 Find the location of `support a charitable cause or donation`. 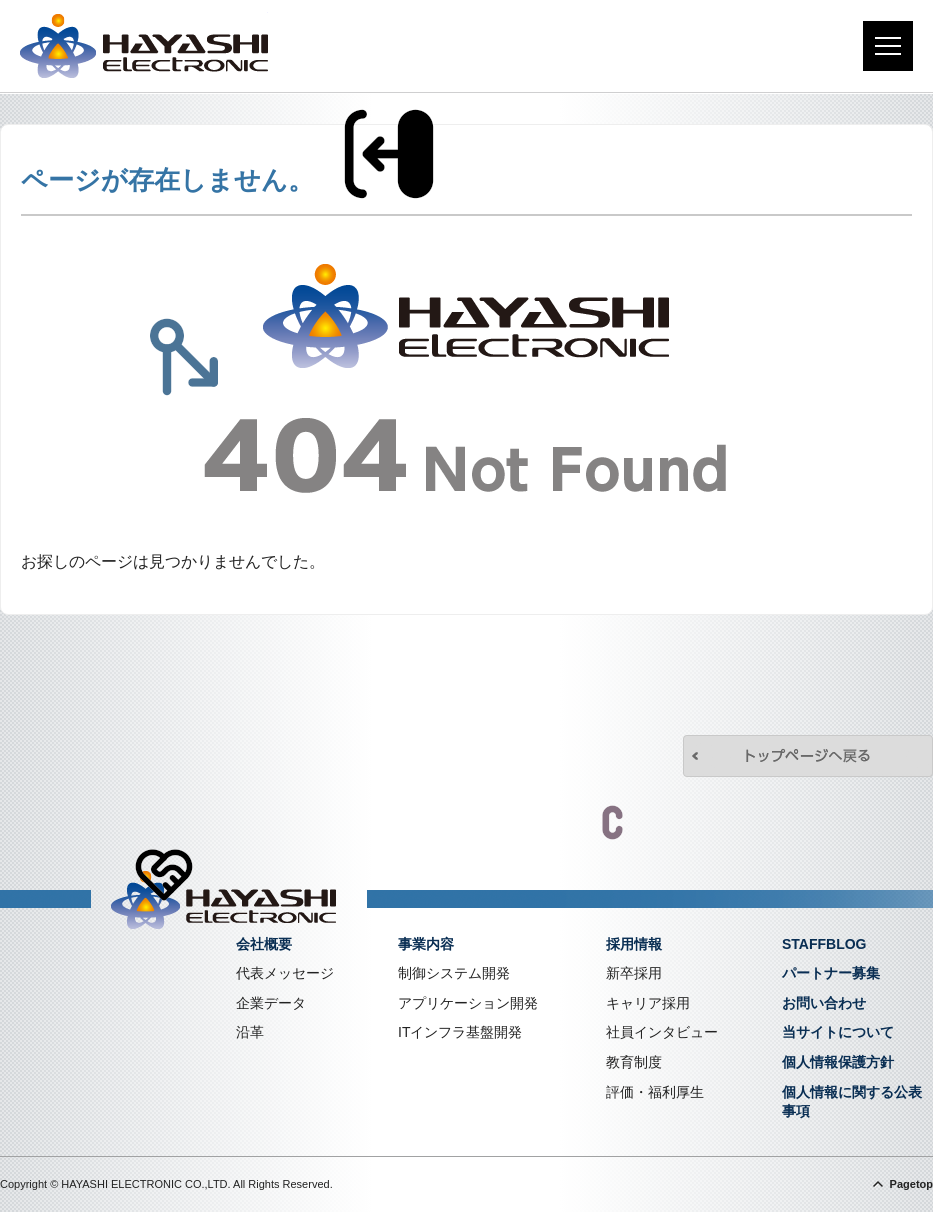

support a charitable cause or donation is located at coordinates (164, 875).